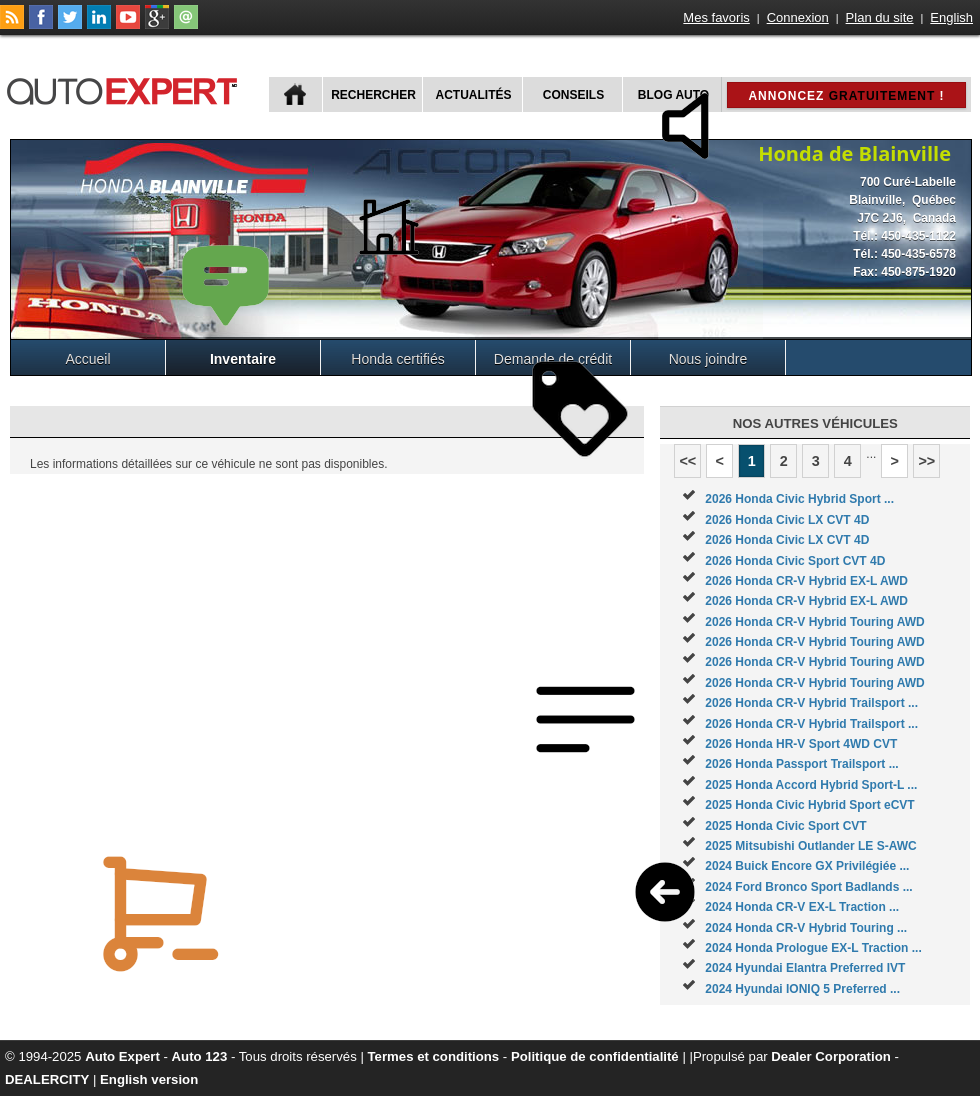 Image resolution: width=980 pixels, height=1096 pixels. What do you see at coordinates (225, 285) in the screenshot?
I see `open chat or messaging` at bounding box center [225, 285].